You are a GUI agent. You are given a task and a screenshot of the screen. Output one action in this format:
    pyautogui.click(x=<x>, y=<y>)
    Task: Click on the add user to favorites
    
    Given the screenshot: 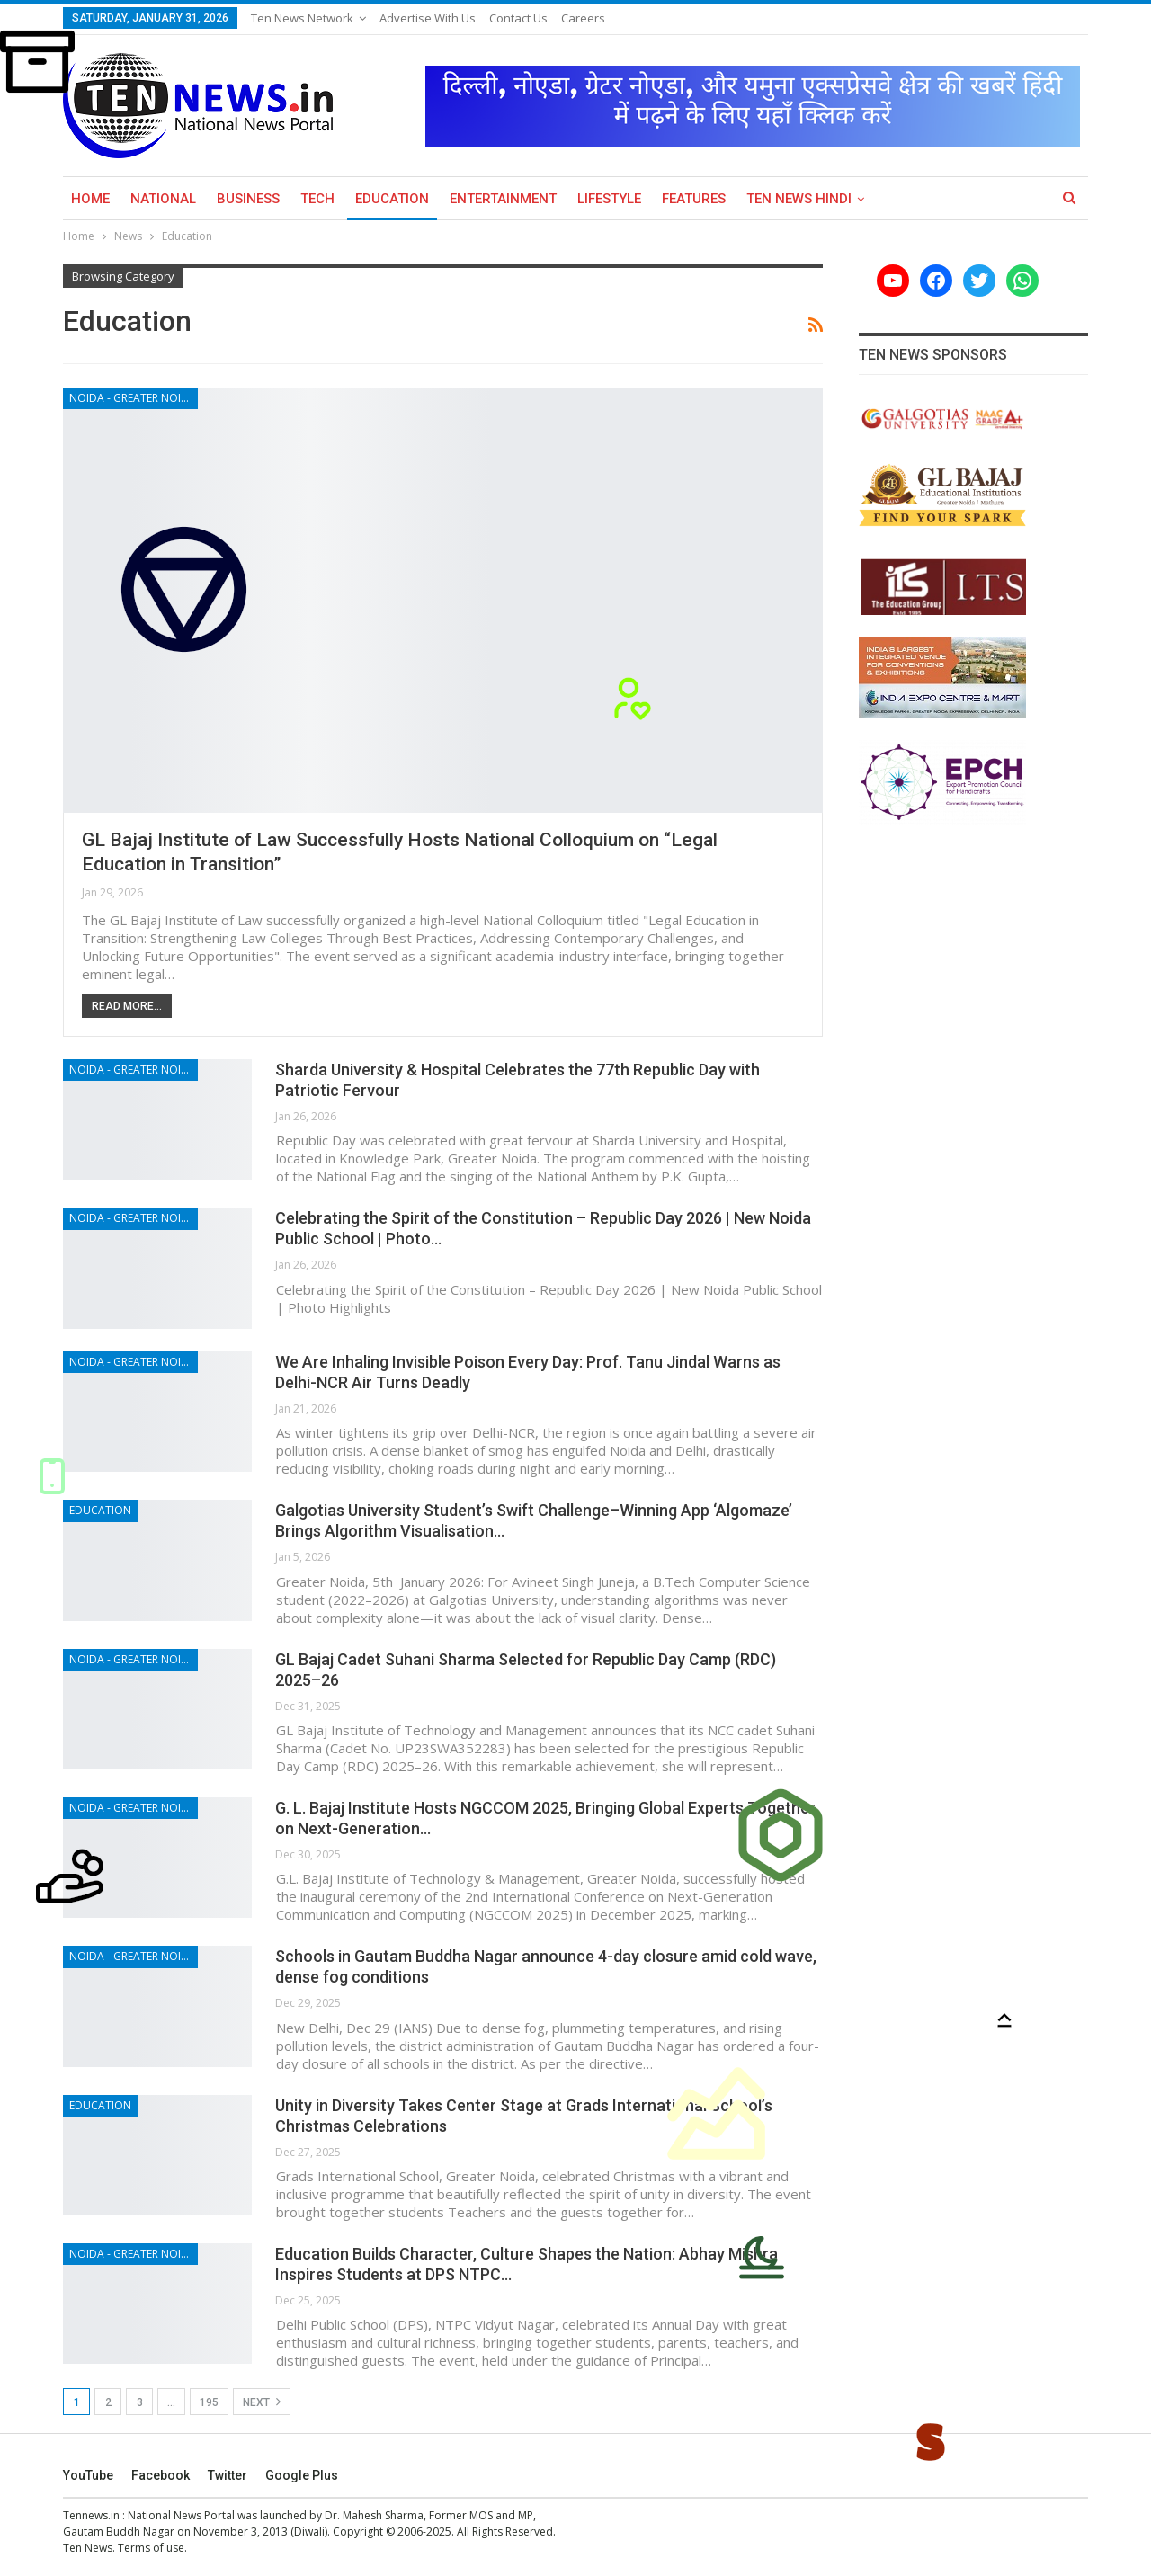 What is the action you would take?
    pyautogui.click(x=629, y=698)
    